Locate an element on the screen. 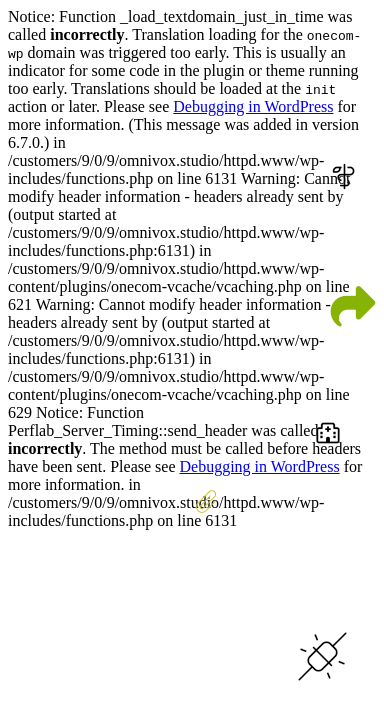 Image resolution: width=384 pixels, height=720 pixels. indicates an active connection established is located at coordinates (322, 656).